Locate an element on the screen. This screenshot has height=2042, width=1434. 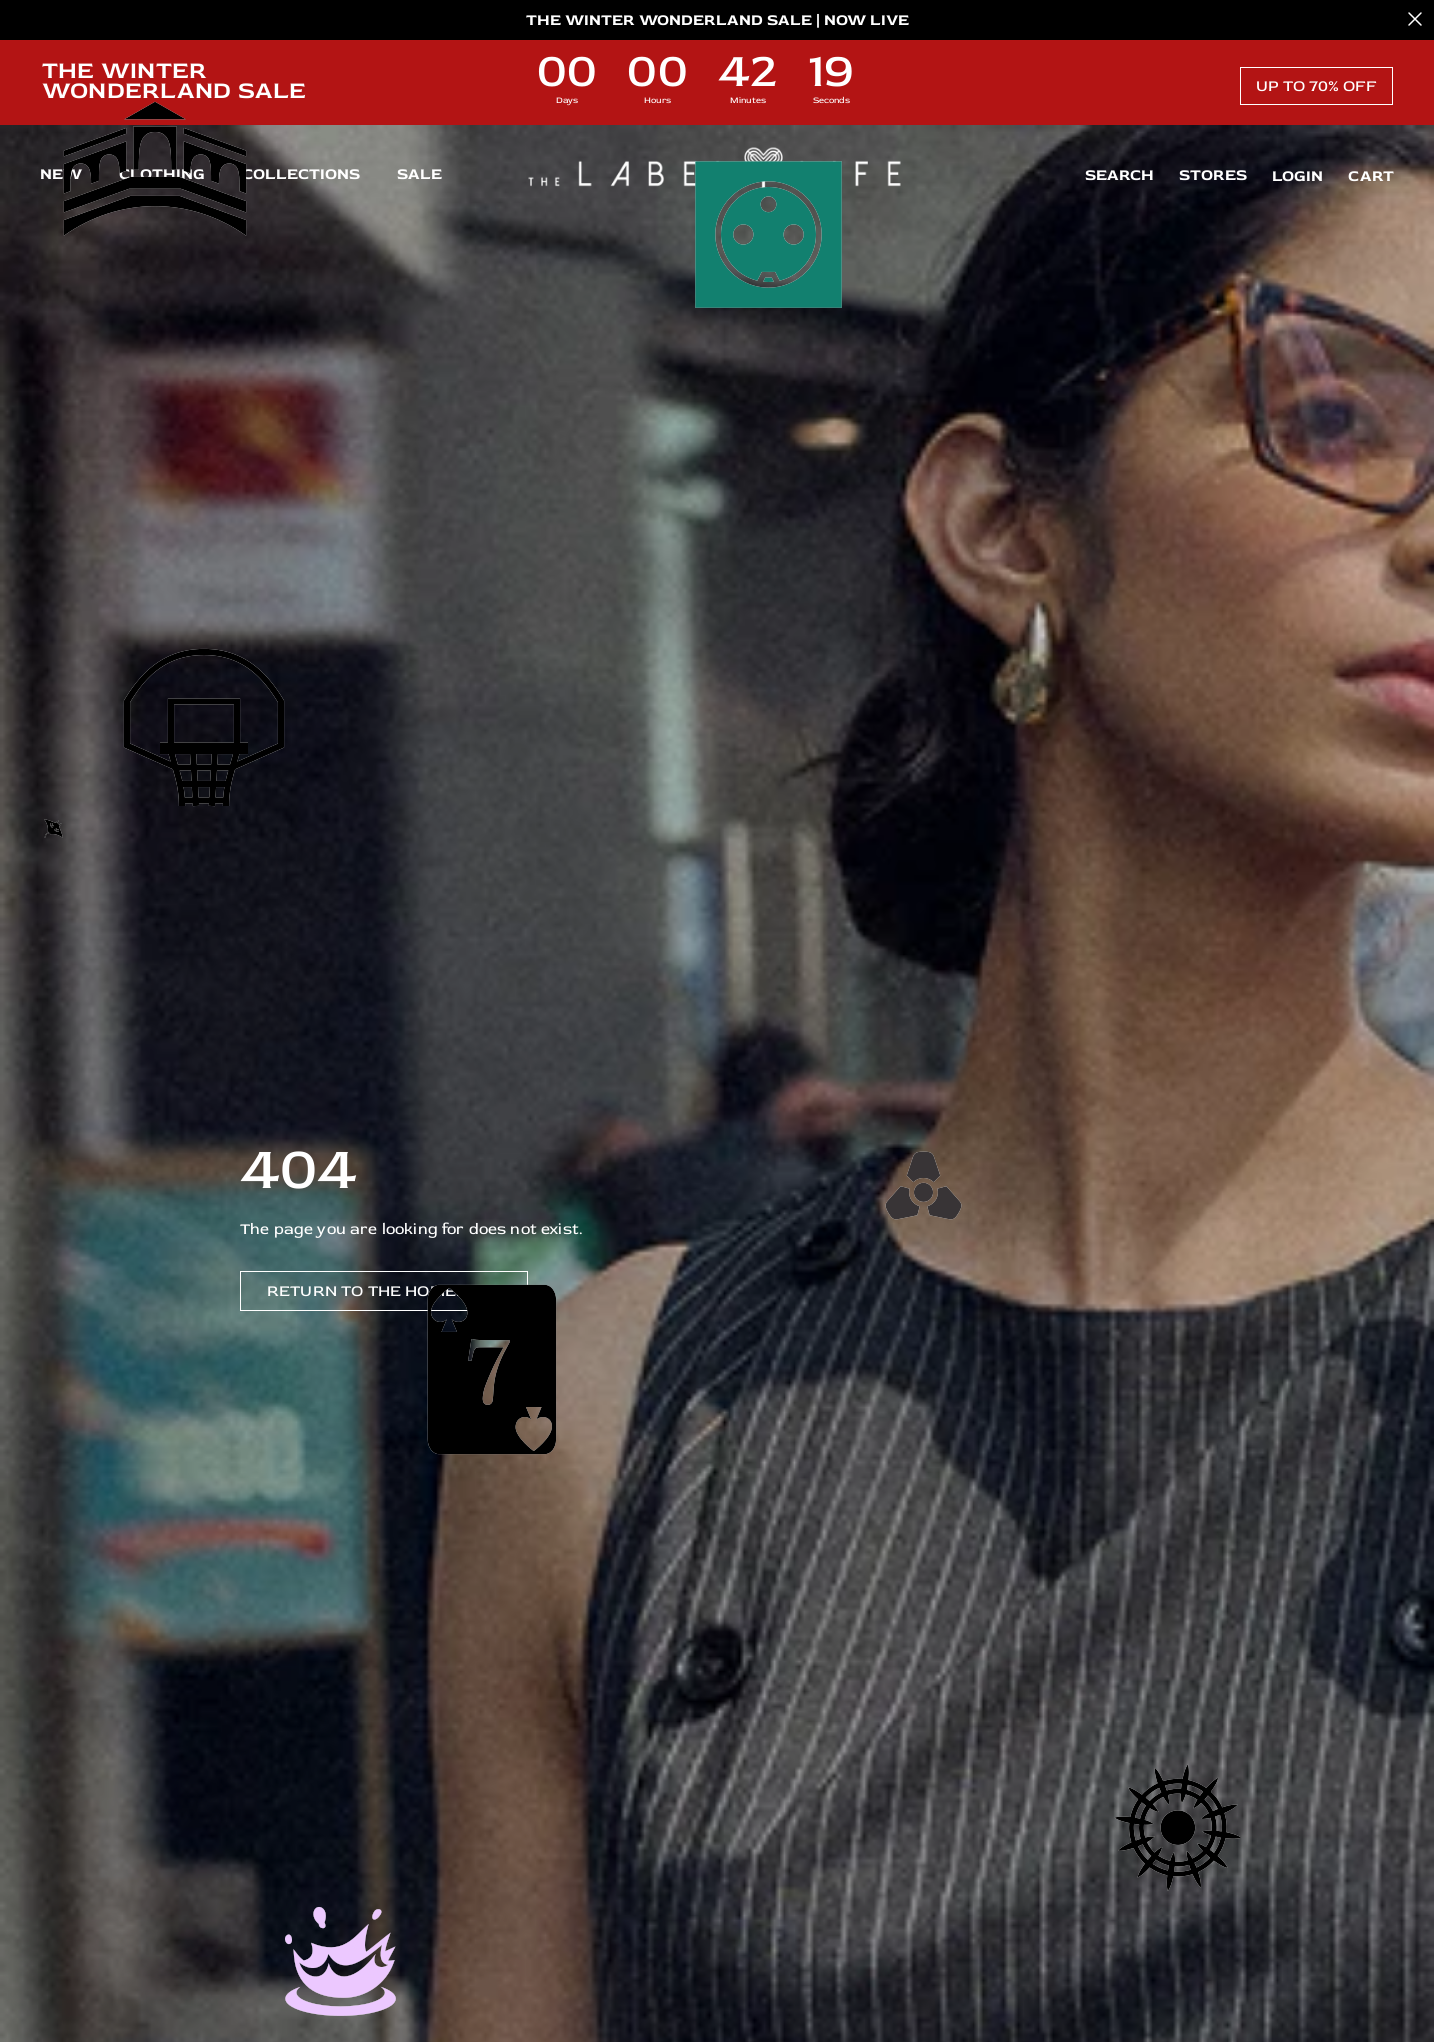
indicates nuclear or reactor system status is located at coordinates (923, 1185).